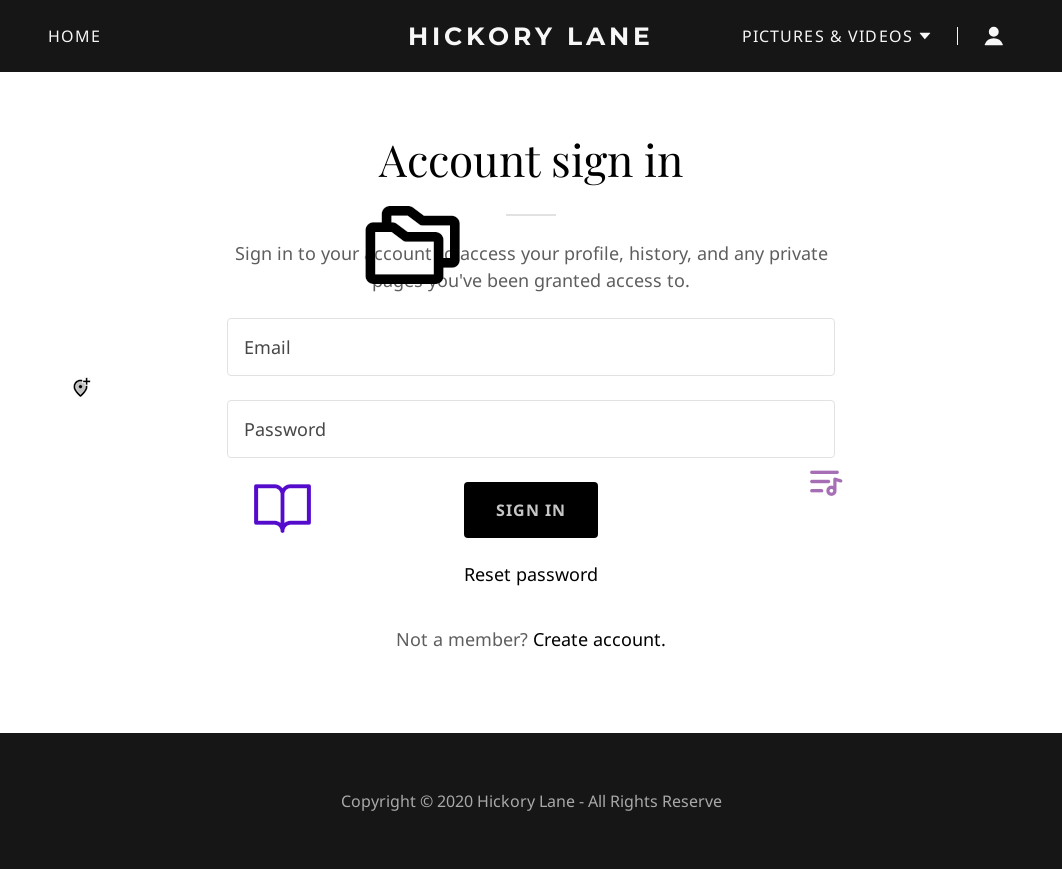 Image resolution: width=1062 pixels, height=869 pixels. Describe the element at coordinates (80, 387) in the screenshot. I see `add a new location pin to the map` at that location.